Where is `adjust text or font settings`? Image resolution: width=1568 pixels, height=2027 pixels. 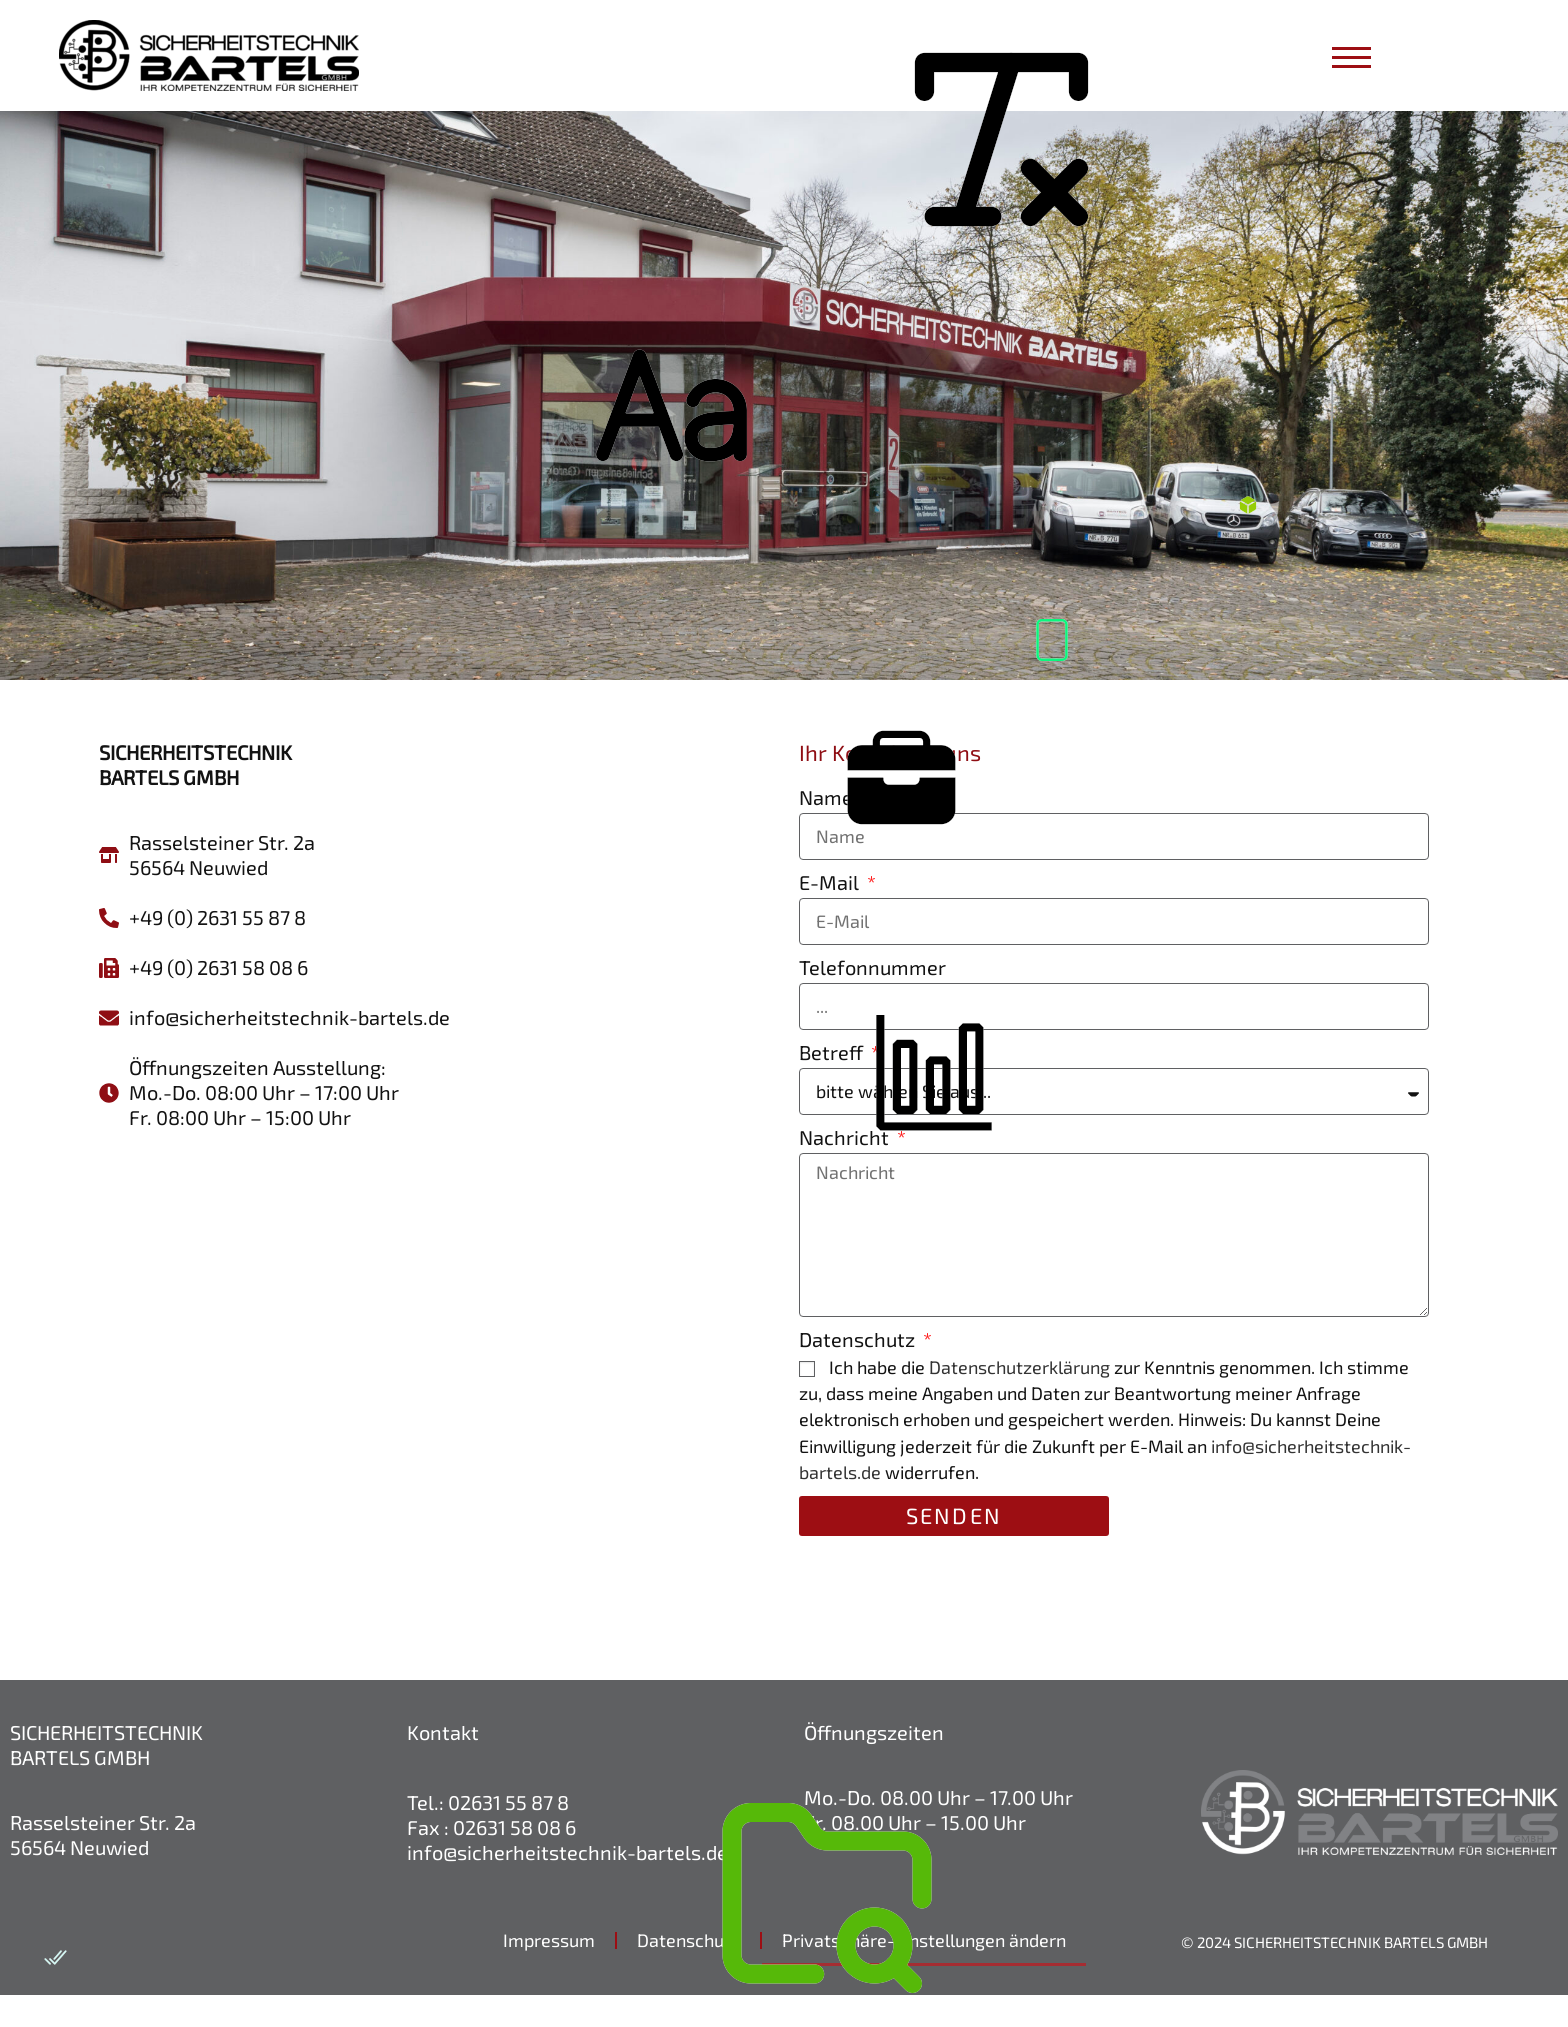
adjust text or font settings is located at coordinates (671, 405).